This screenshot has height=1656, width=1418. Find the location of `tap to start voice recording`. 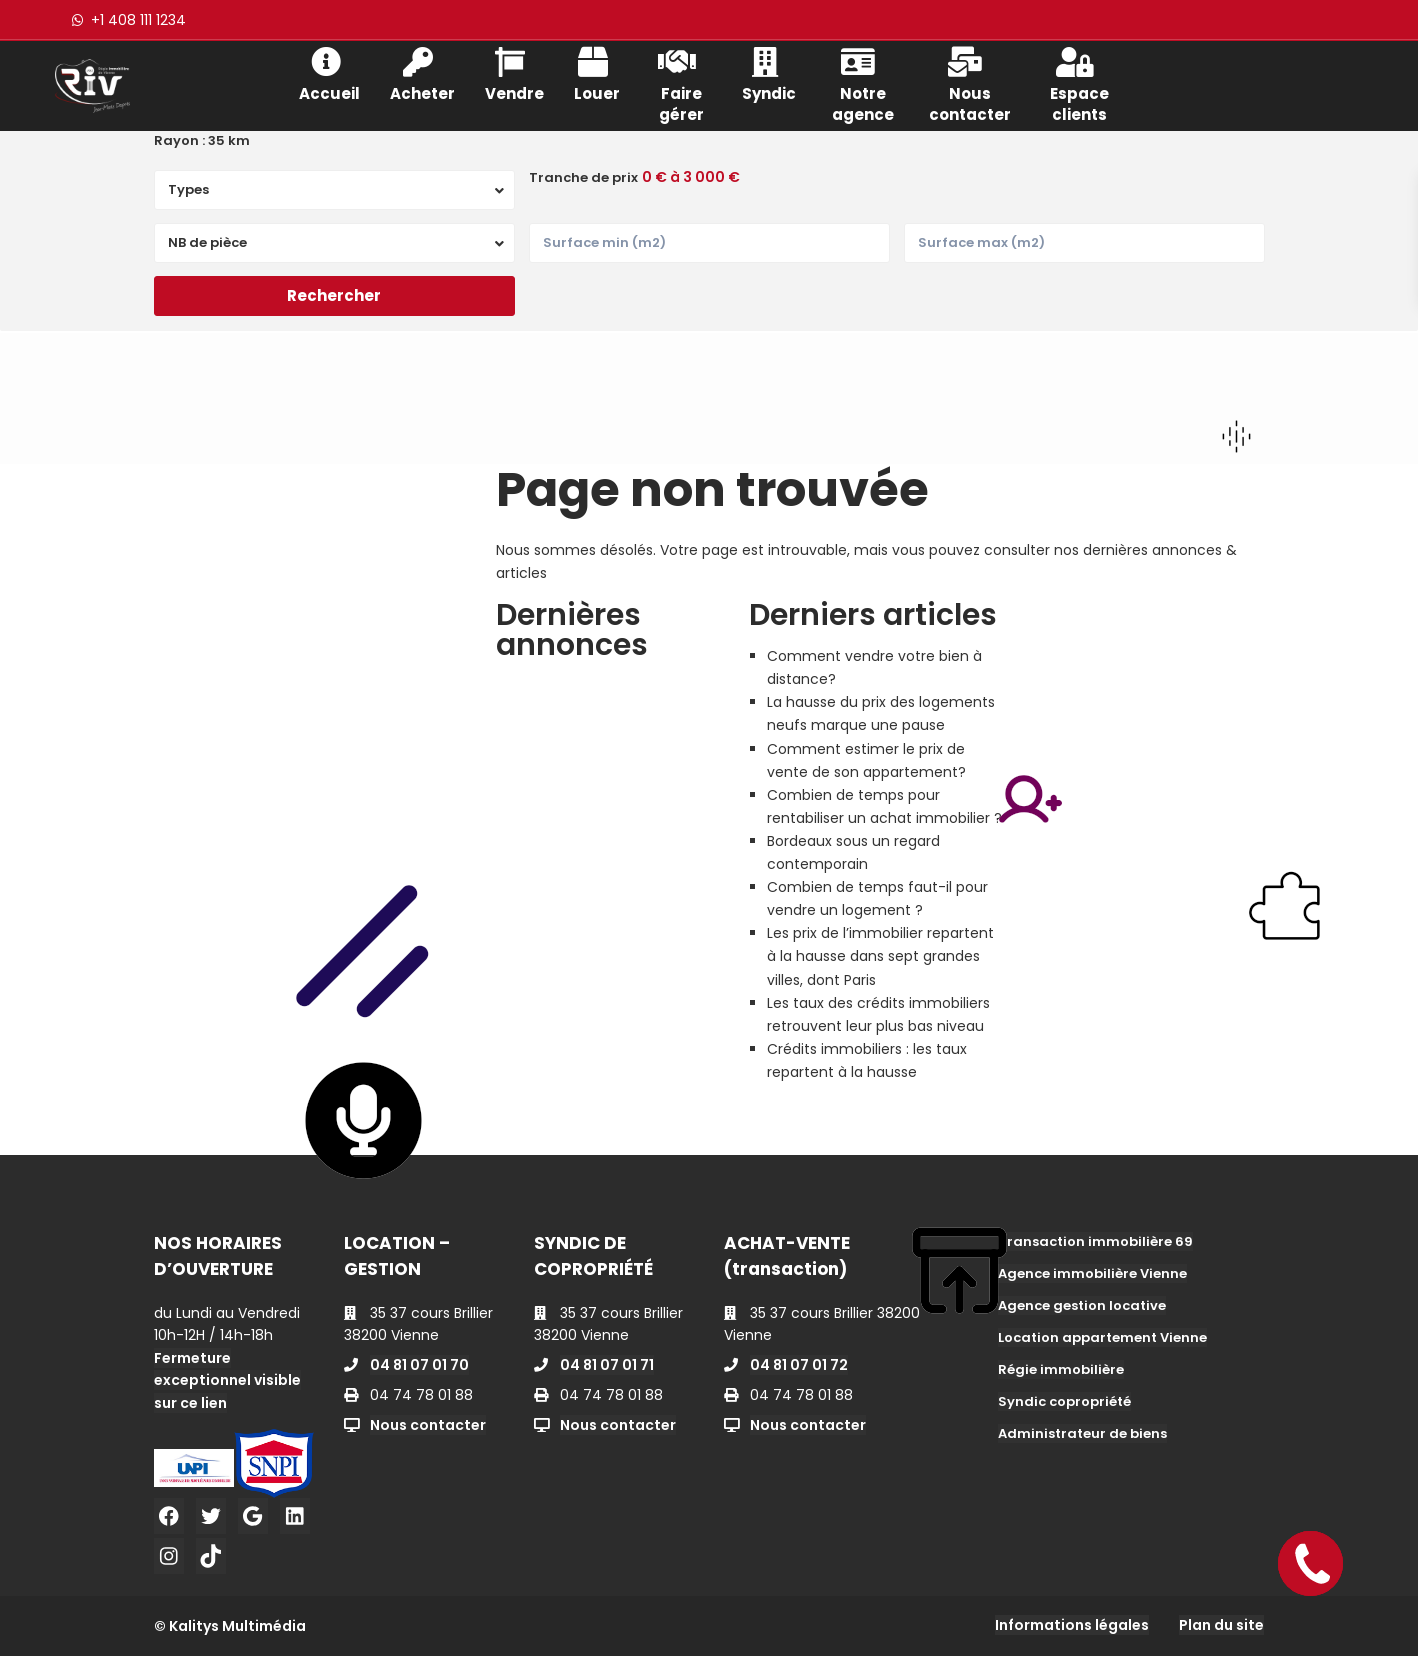

tap to start voice recording is located at coordinates (363, 1120).